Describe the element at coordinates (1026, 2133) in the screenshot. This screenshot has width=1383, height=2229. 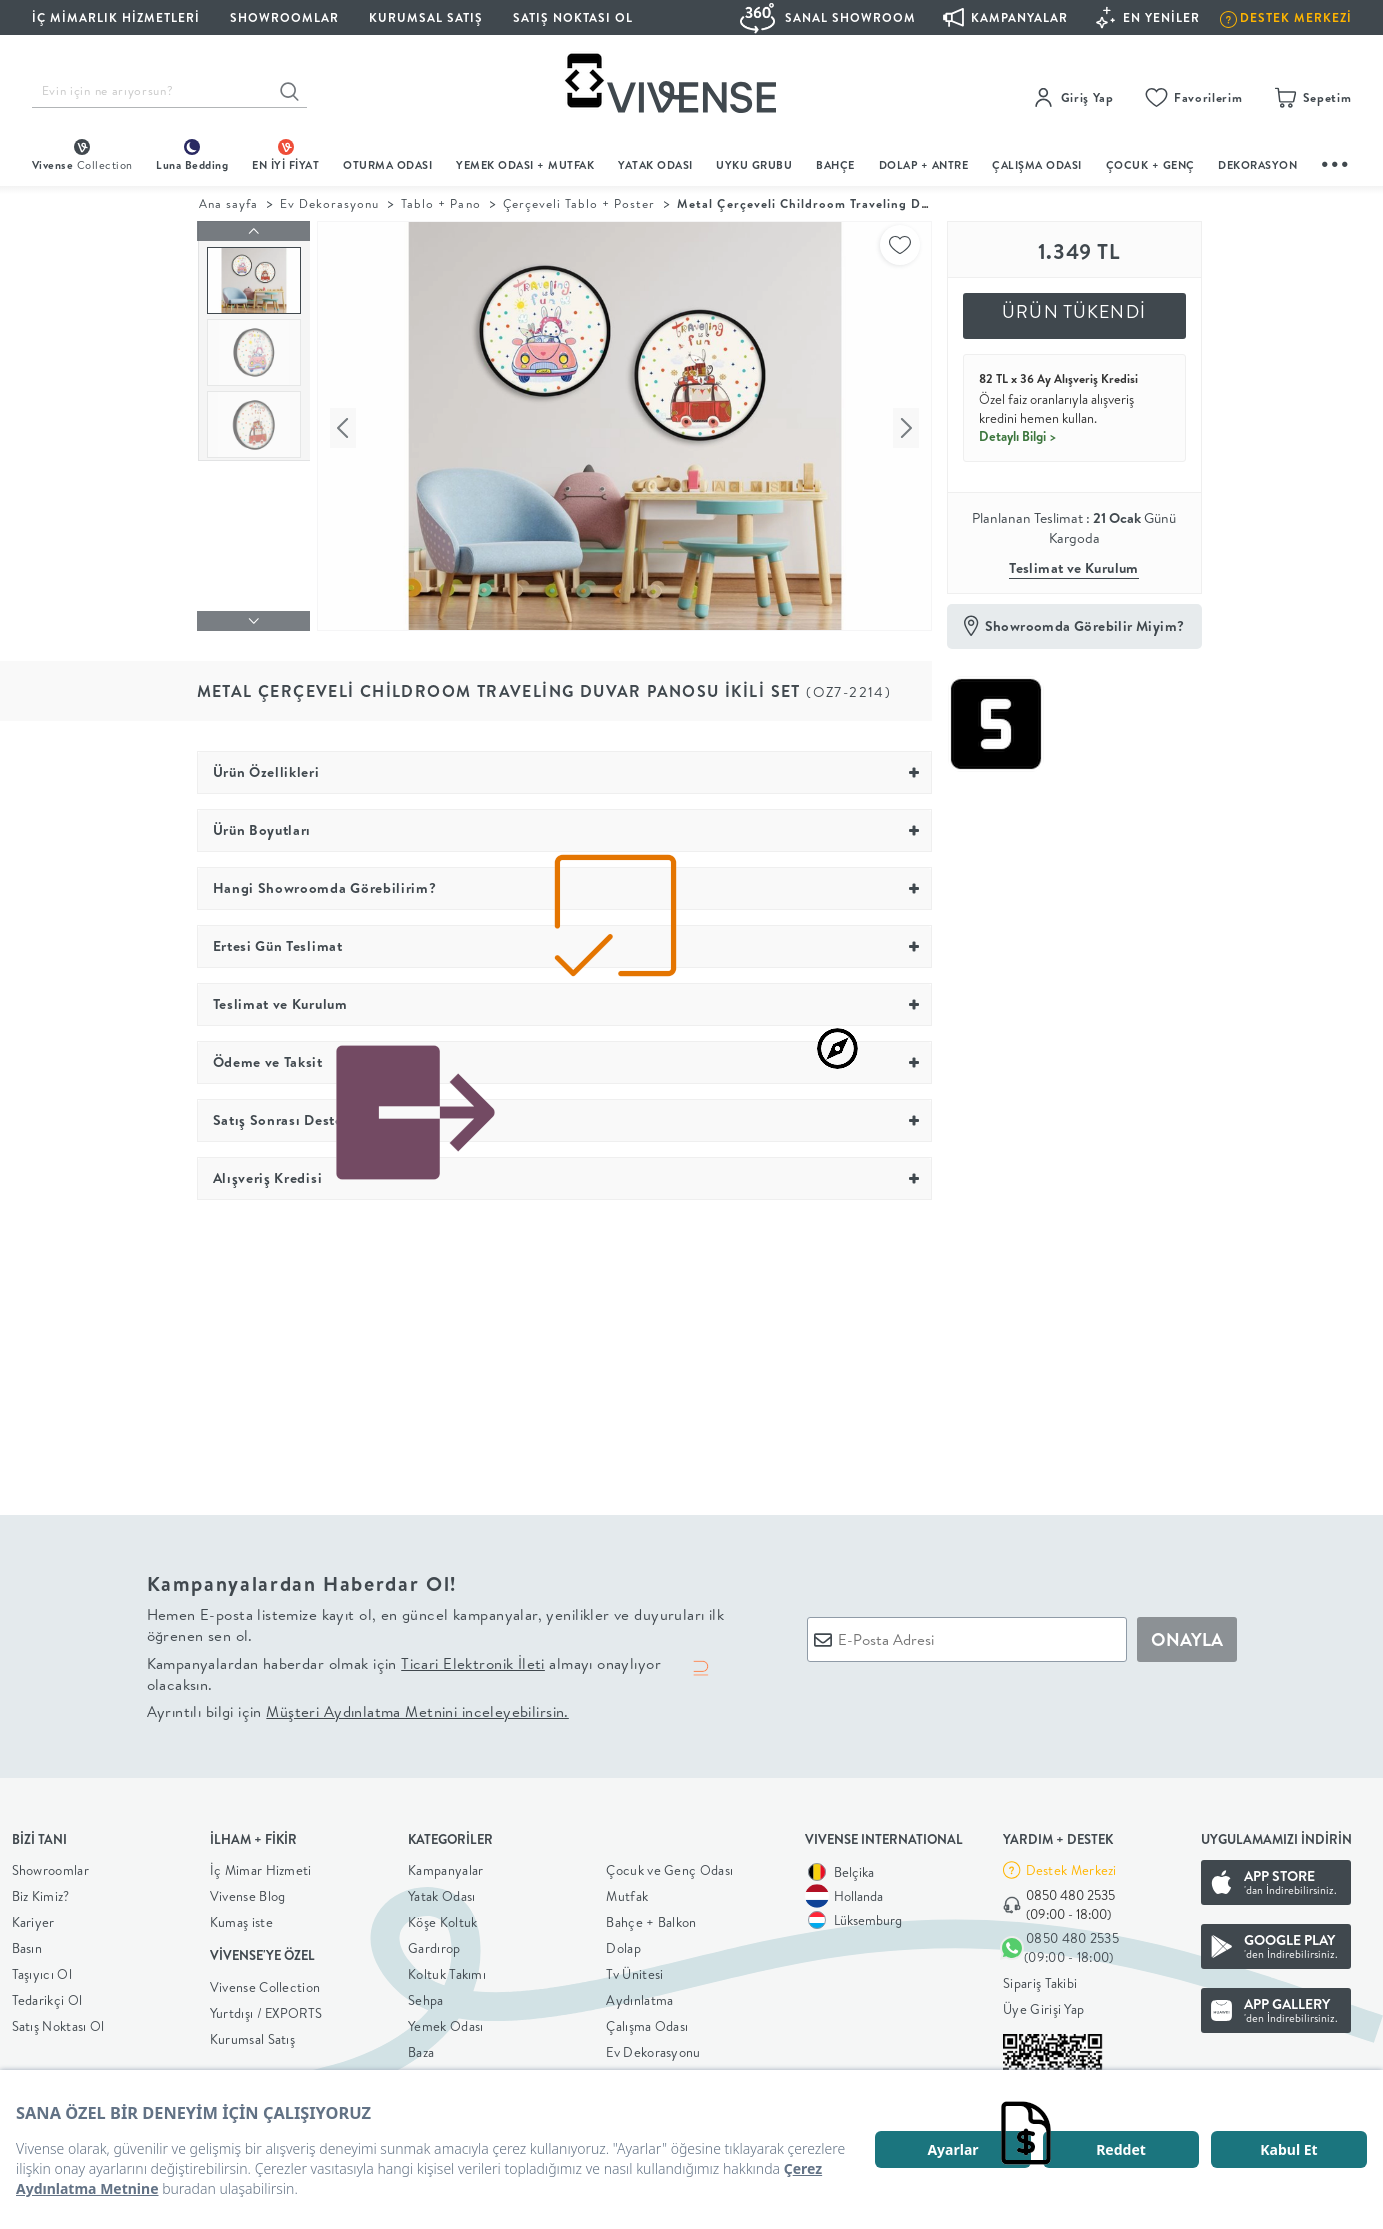
I see `view financial document or invoice` at that location.